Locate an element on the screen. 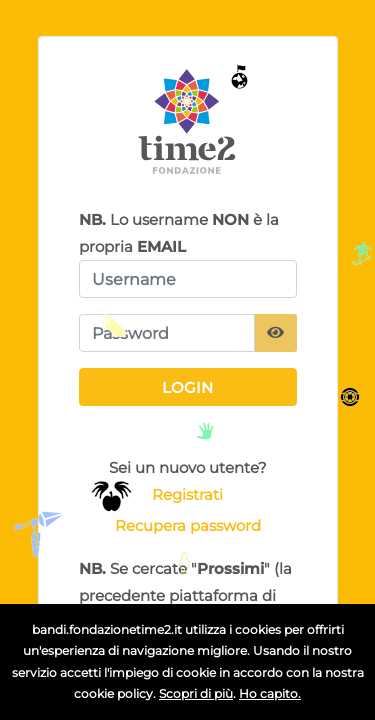 The width and height of the screenshot is (375, 720). conquer or claim a planet in a strategy game is located at coordinates (239, 76).